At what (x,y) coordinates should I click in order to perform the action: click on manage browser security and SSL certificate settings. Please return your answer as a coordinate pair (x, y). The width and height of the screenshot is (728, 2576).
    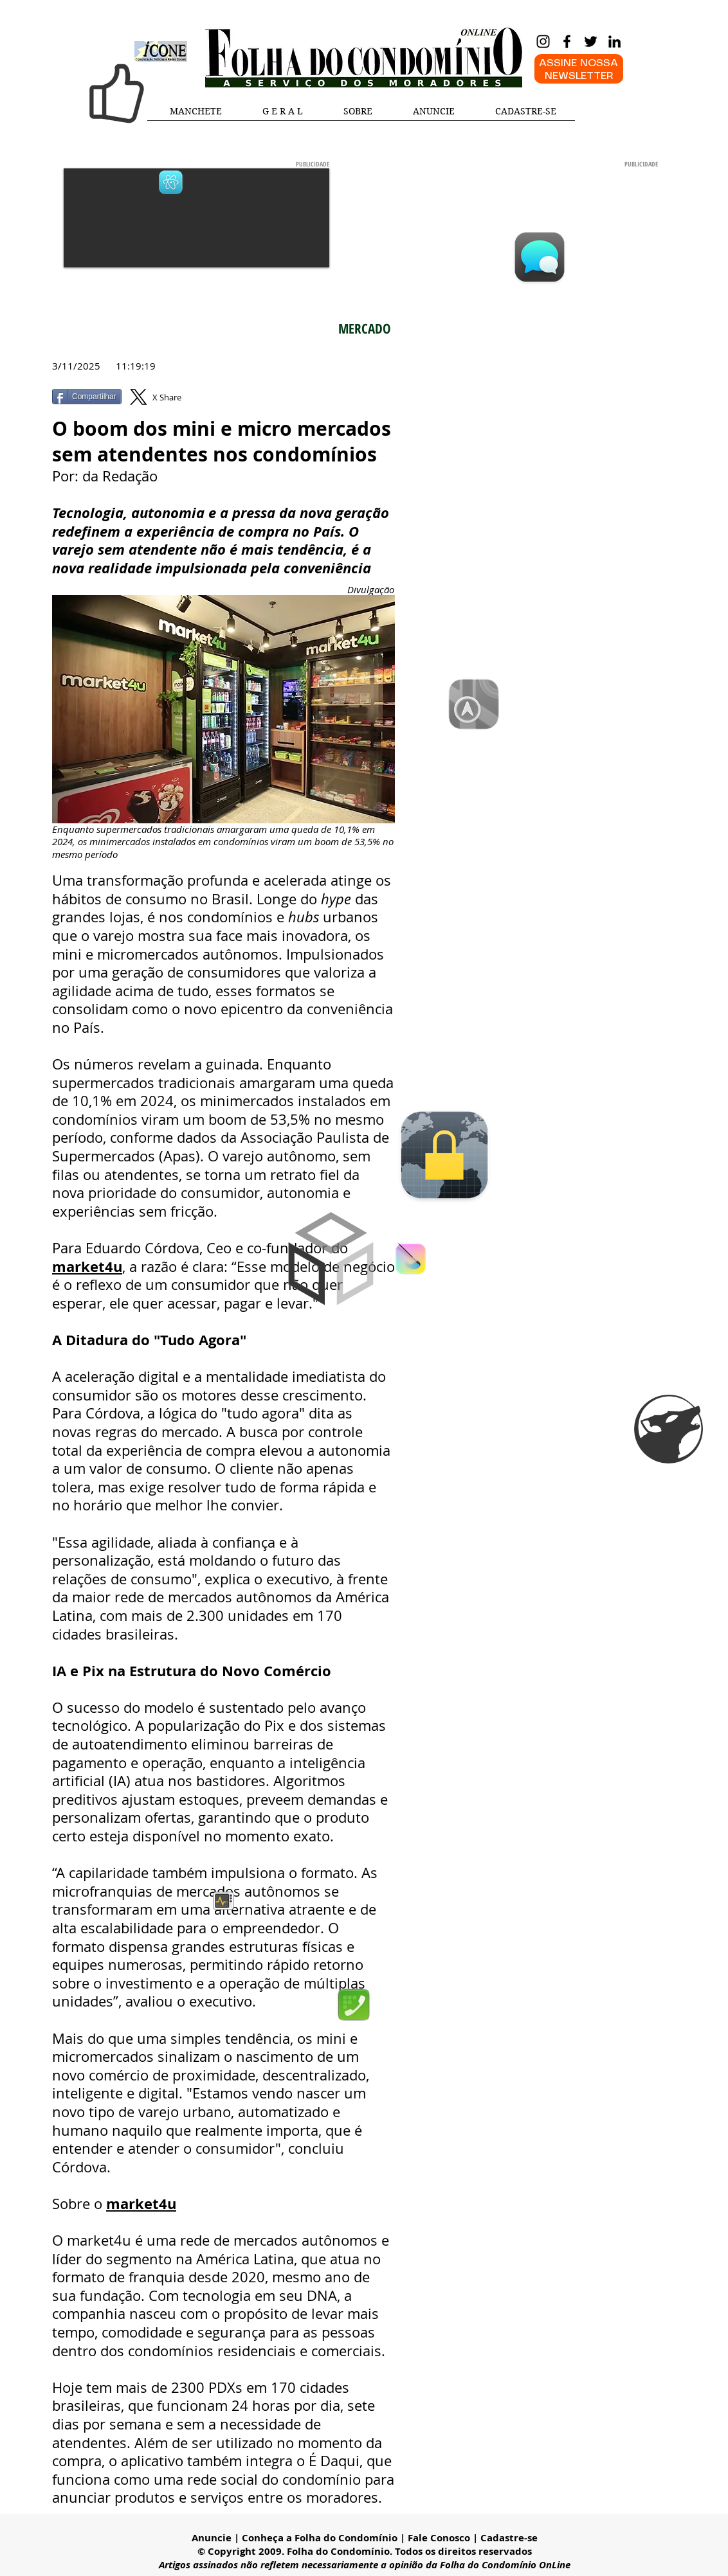
    Looking at the image, I should click on (444, 1155).